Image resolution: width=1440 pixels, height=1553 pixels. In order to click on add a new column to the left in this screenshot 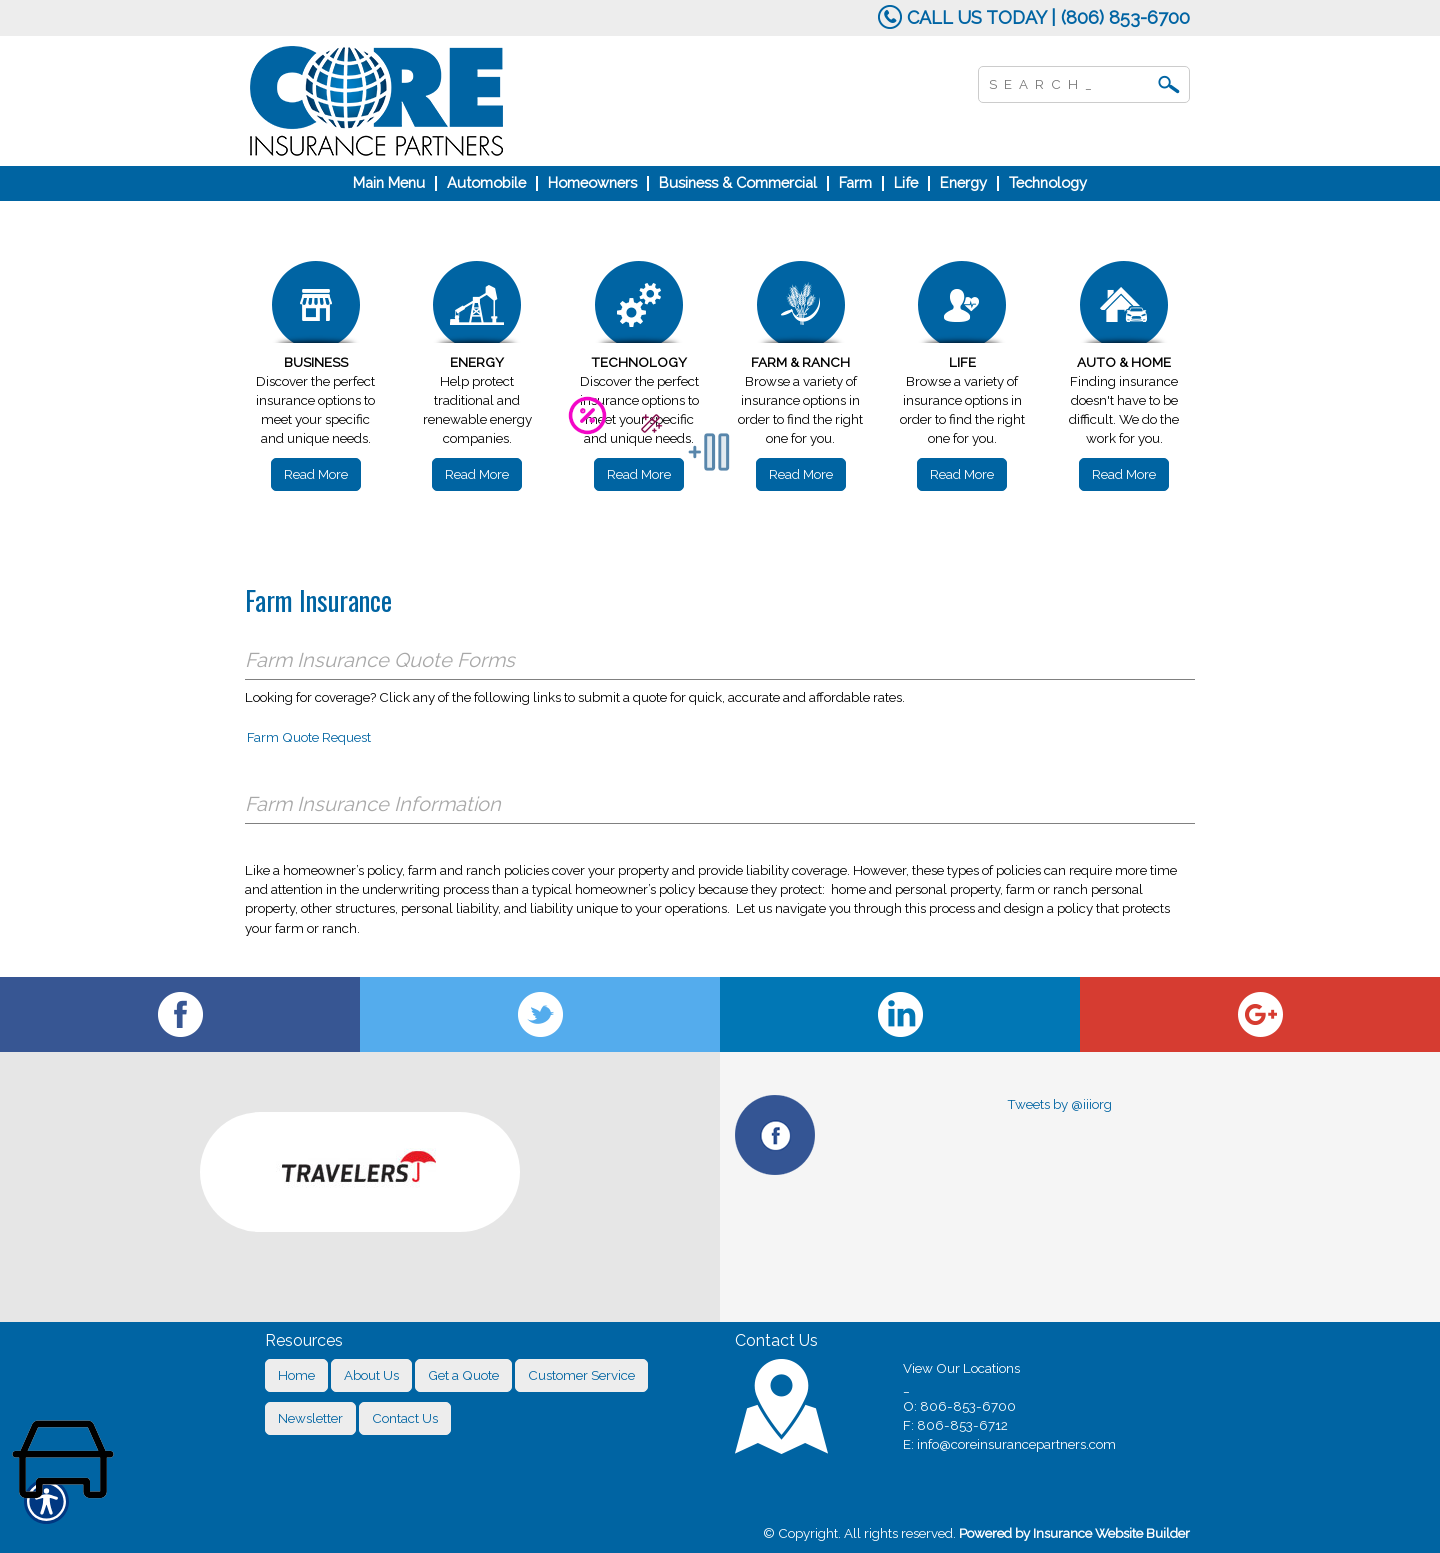, I will do `click(712, 452)`.